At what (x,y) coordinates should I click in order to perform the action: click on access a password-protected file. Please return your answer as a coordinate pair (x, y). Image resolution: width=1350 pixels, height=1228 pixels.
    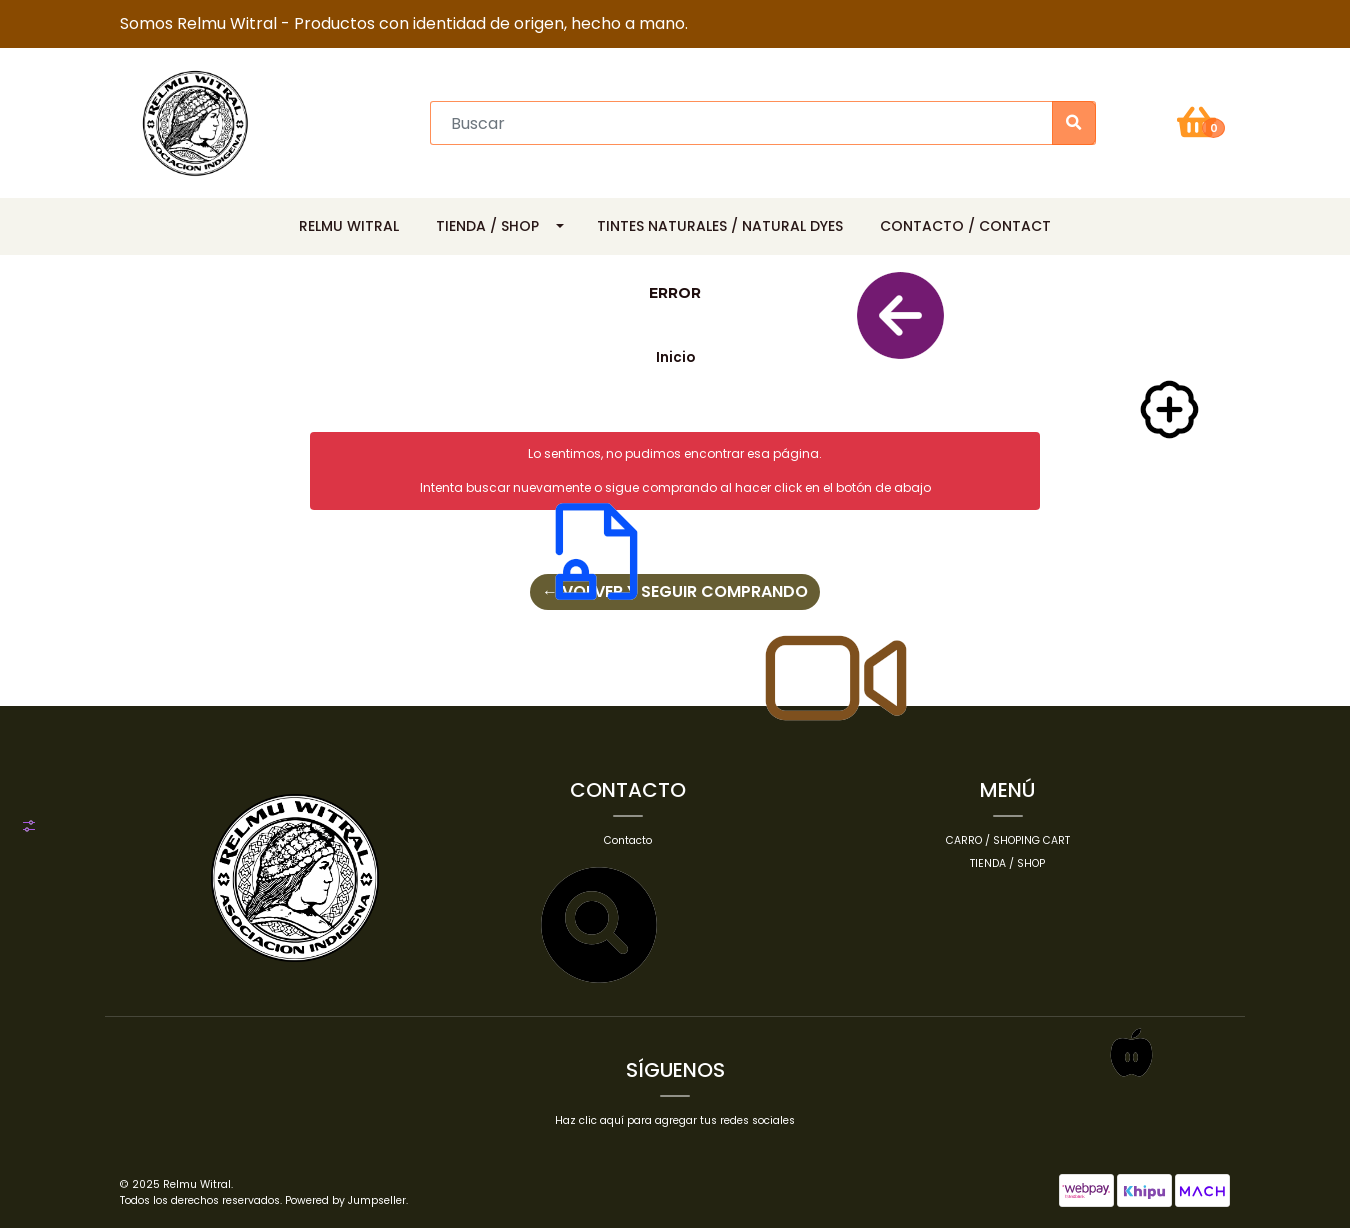
    Looking at the image, I should click on (596, 551).